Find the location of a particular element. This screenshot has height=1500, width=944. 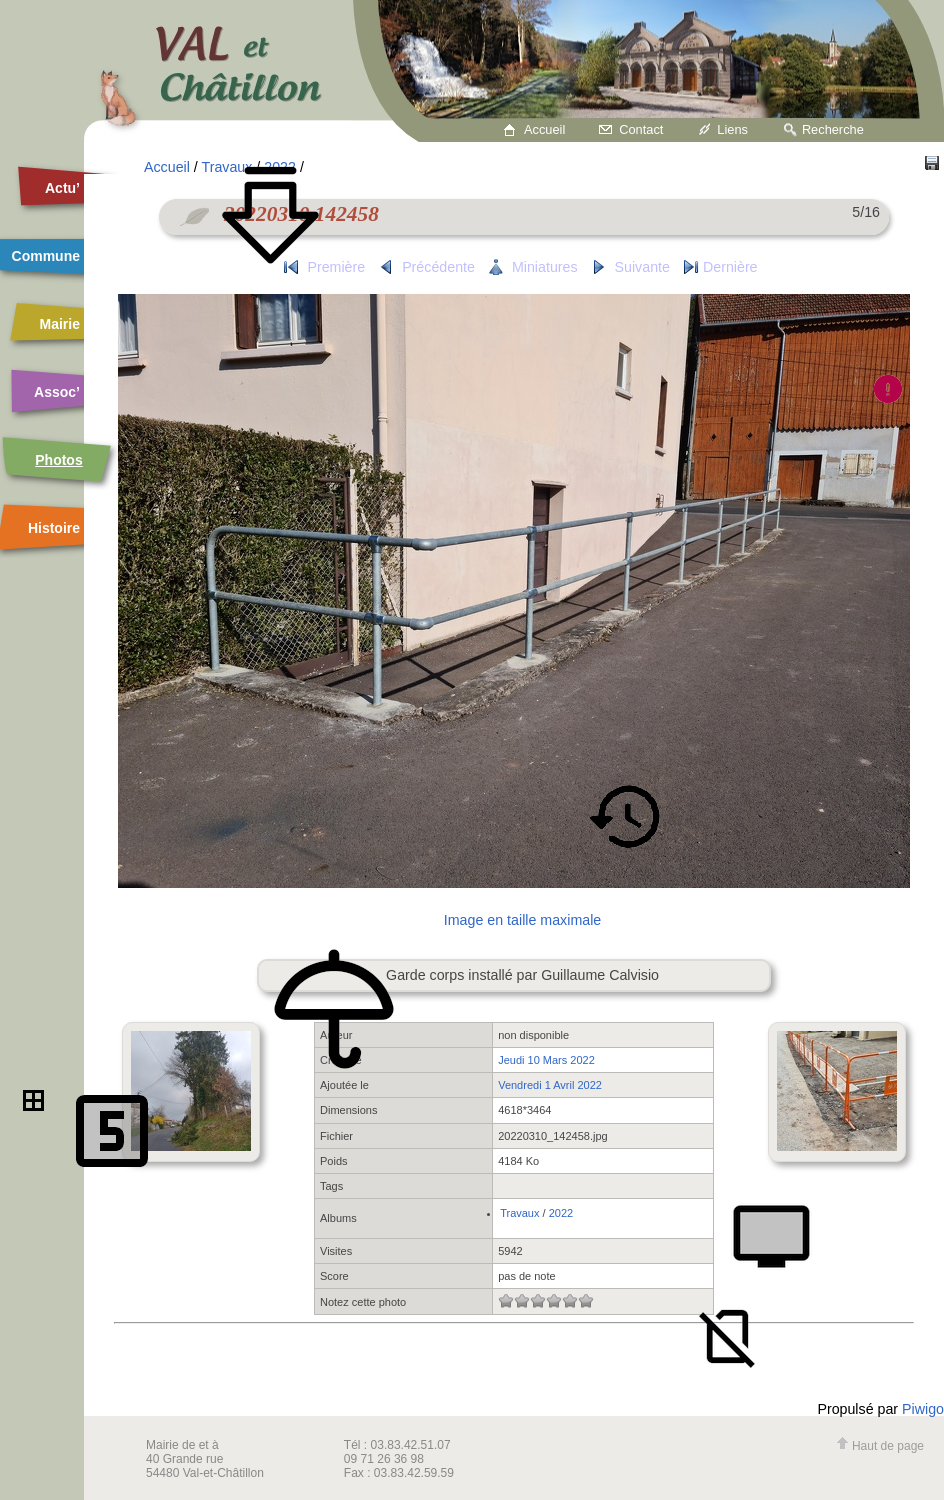

restore to a previous version or state is located at coordinates (625, 816).